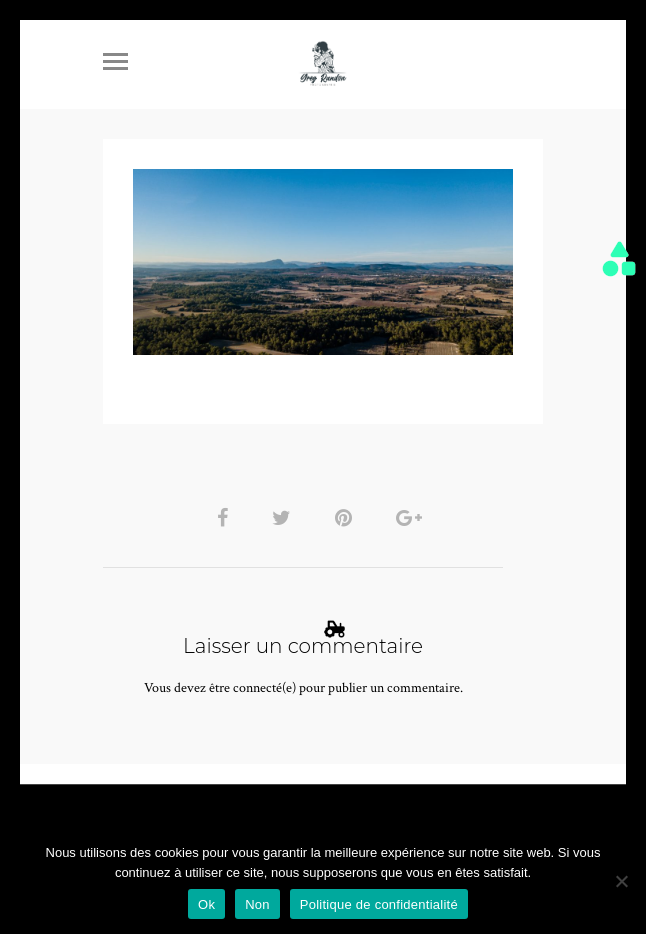 This screenshot has height=934, width=646. What do you see at coordinates (334, 628) in the screenshot?
I see `access farming or agricultural features` at bounding box center [334, 628].